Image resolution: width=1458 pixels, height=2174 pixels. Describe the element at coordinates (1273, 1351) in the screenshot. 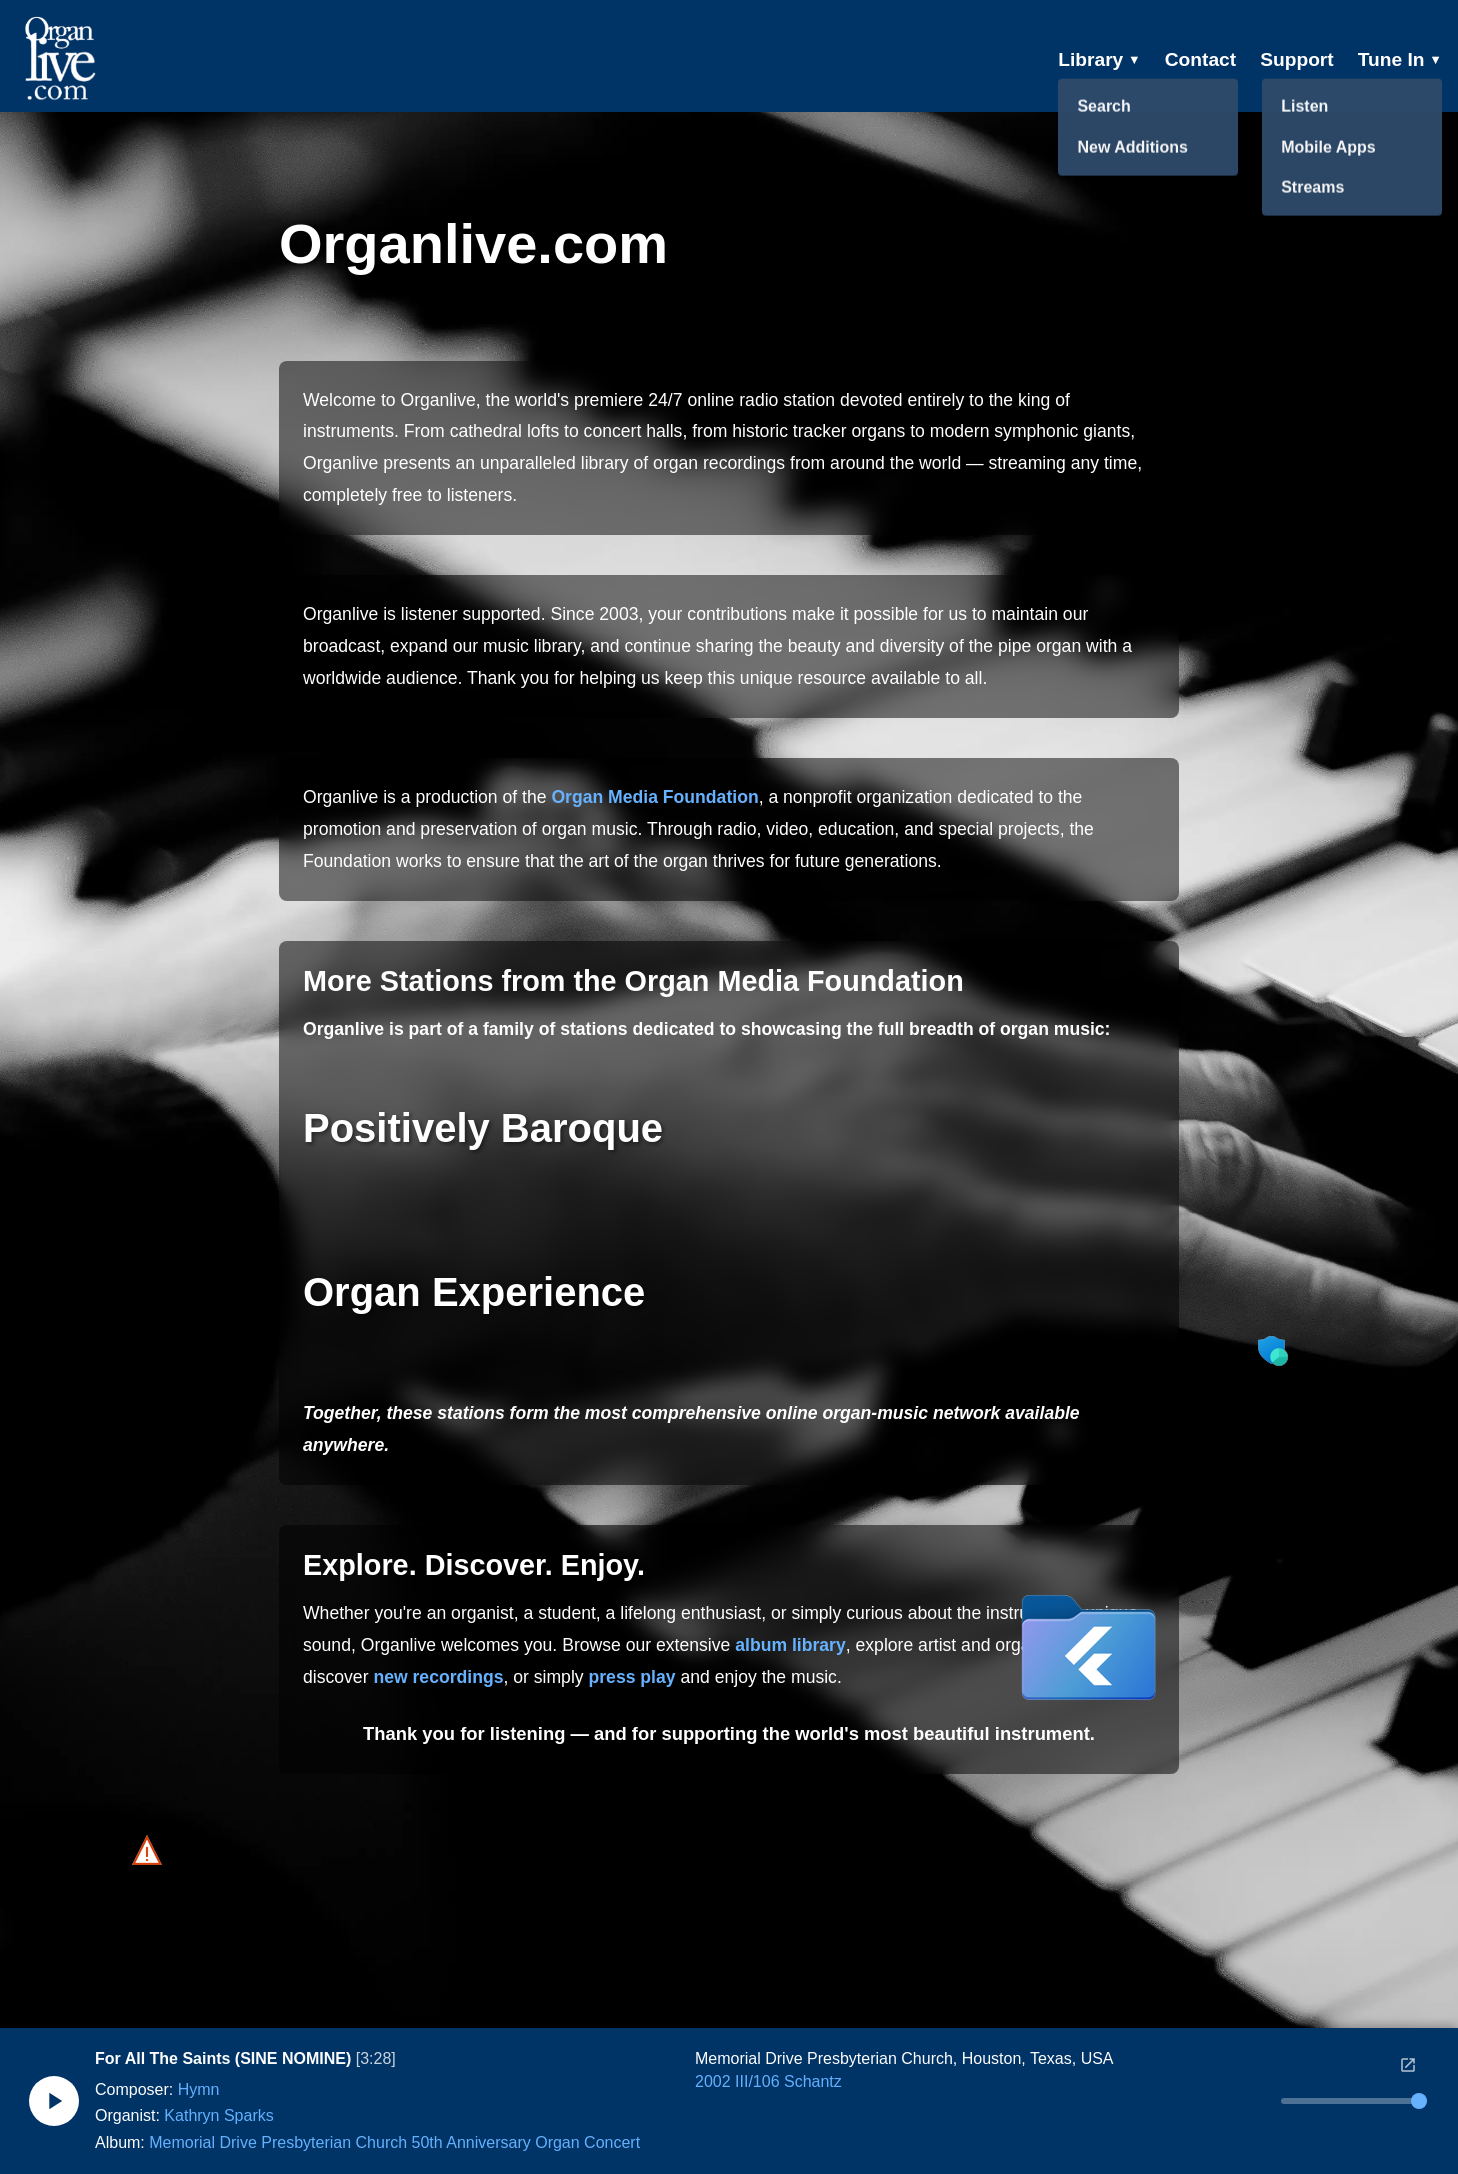

I see `view security status or protection settings` at that location.